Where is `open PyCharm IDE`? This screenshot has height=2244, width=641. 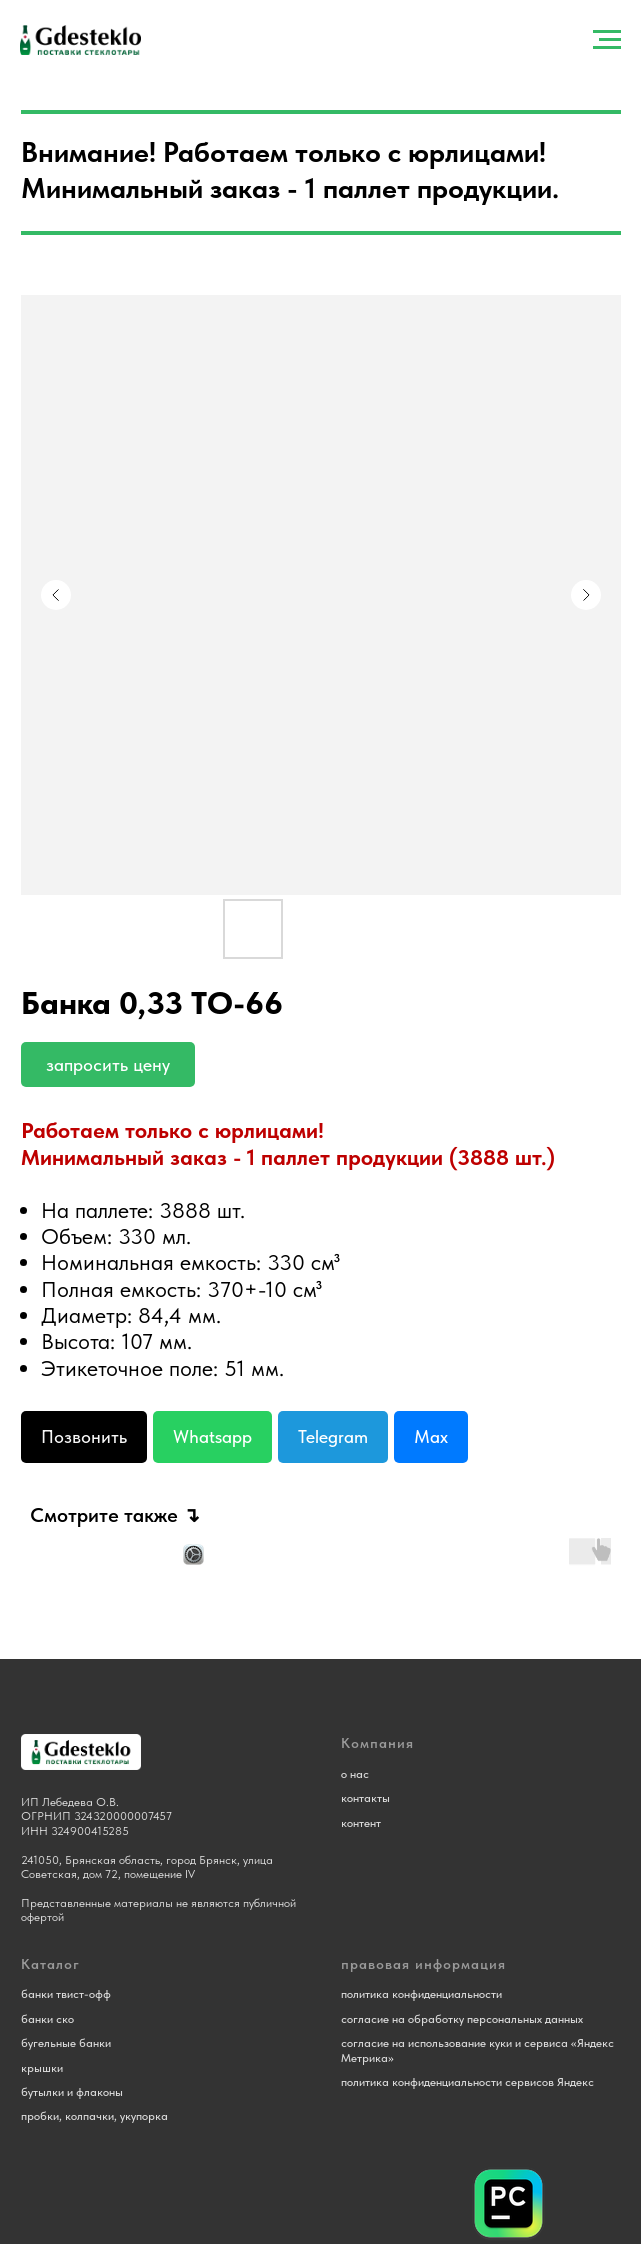 open PyCharm IDE is located at coordinates (508, 2203).